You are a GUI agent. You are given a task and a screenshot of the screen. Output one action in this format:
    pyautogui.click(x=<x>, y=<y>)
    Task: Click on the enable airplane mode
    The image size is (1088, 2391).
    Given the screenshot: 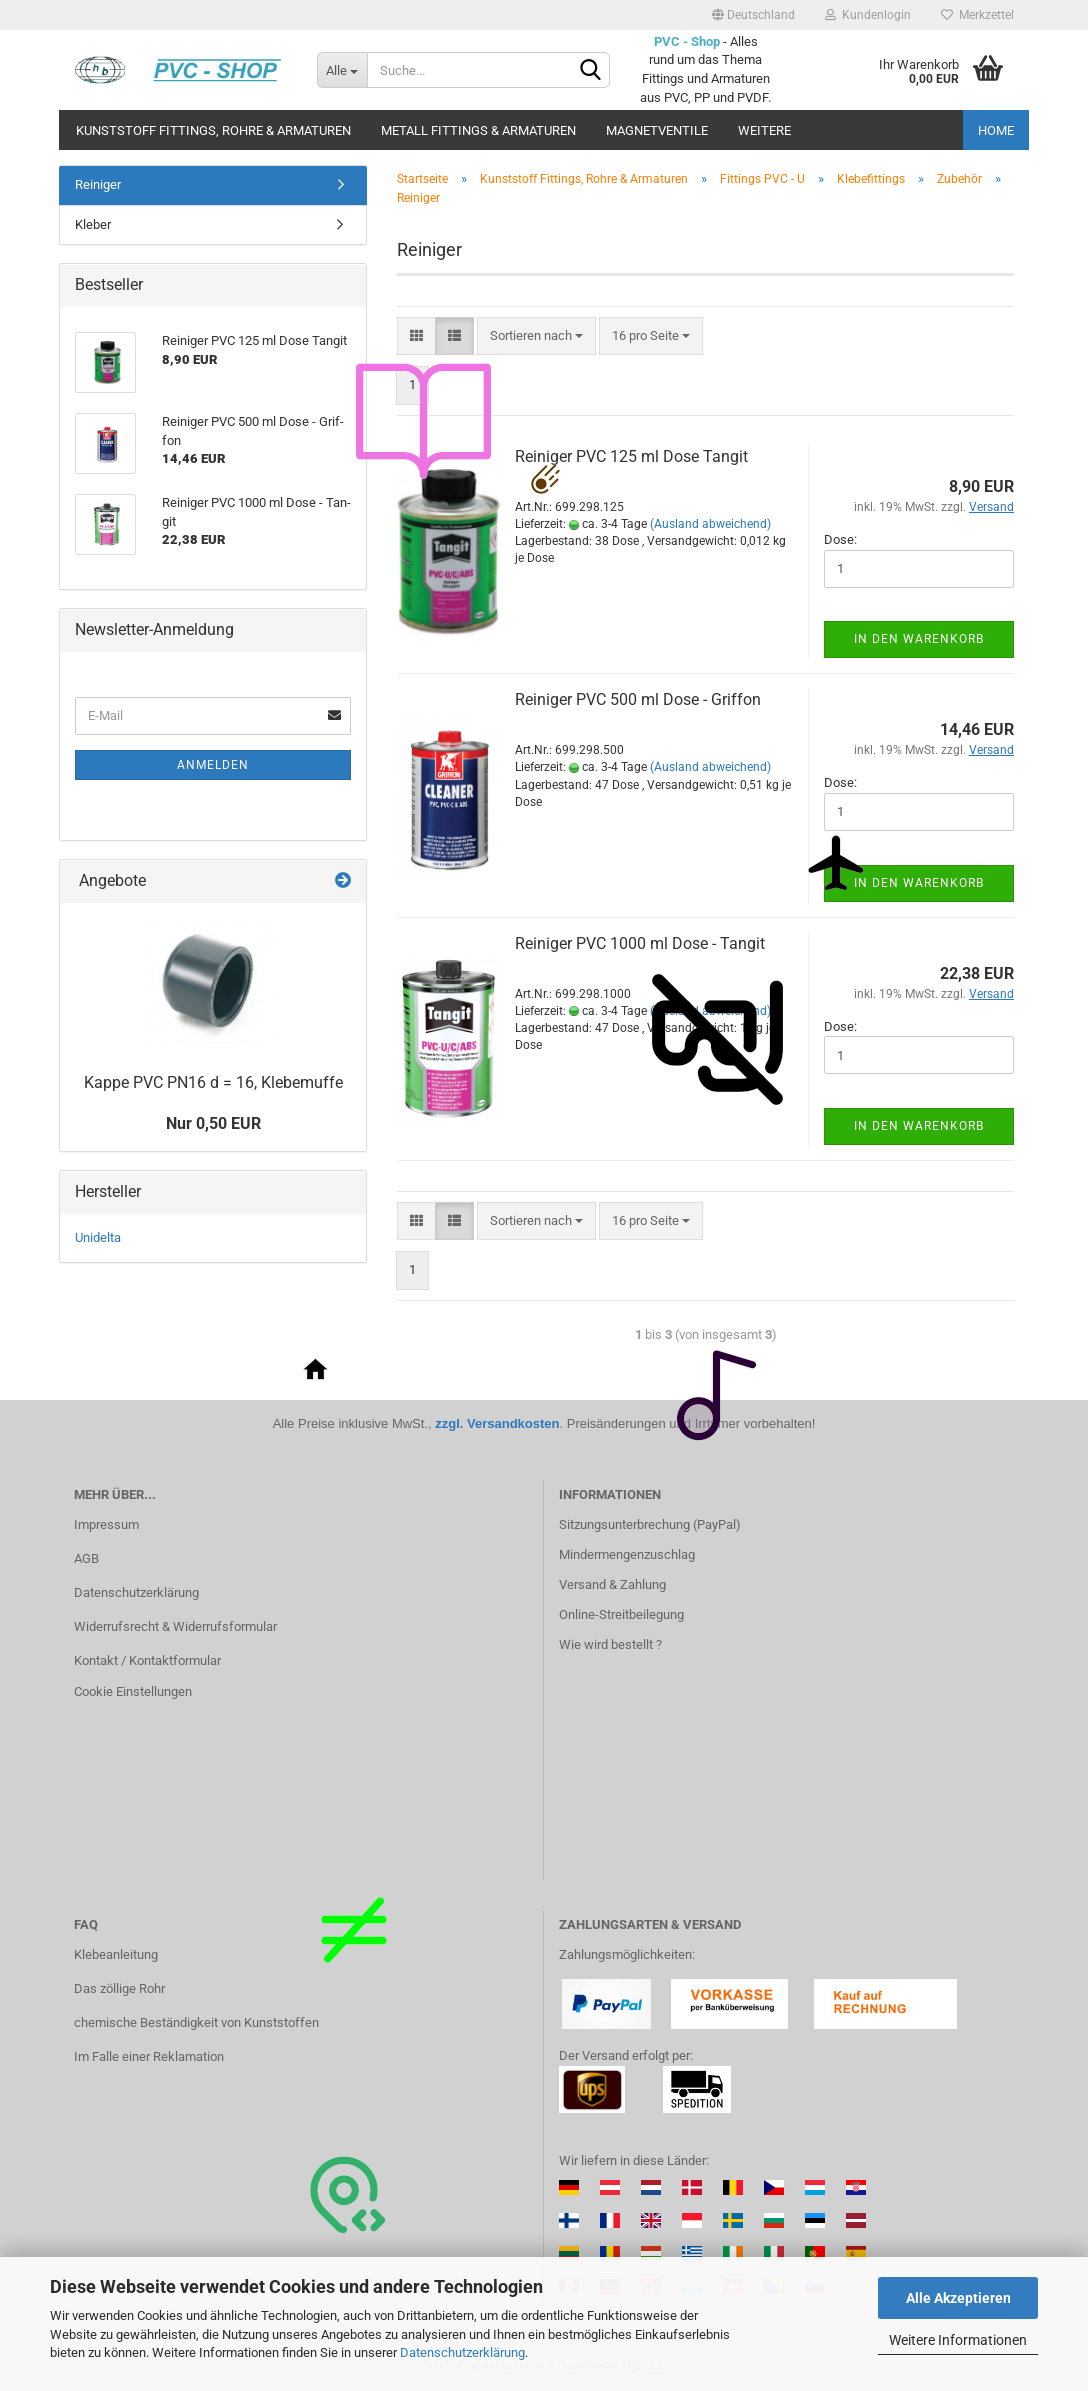 What is the action you would take?
    pyautogui.click(x=836, y=863)
    